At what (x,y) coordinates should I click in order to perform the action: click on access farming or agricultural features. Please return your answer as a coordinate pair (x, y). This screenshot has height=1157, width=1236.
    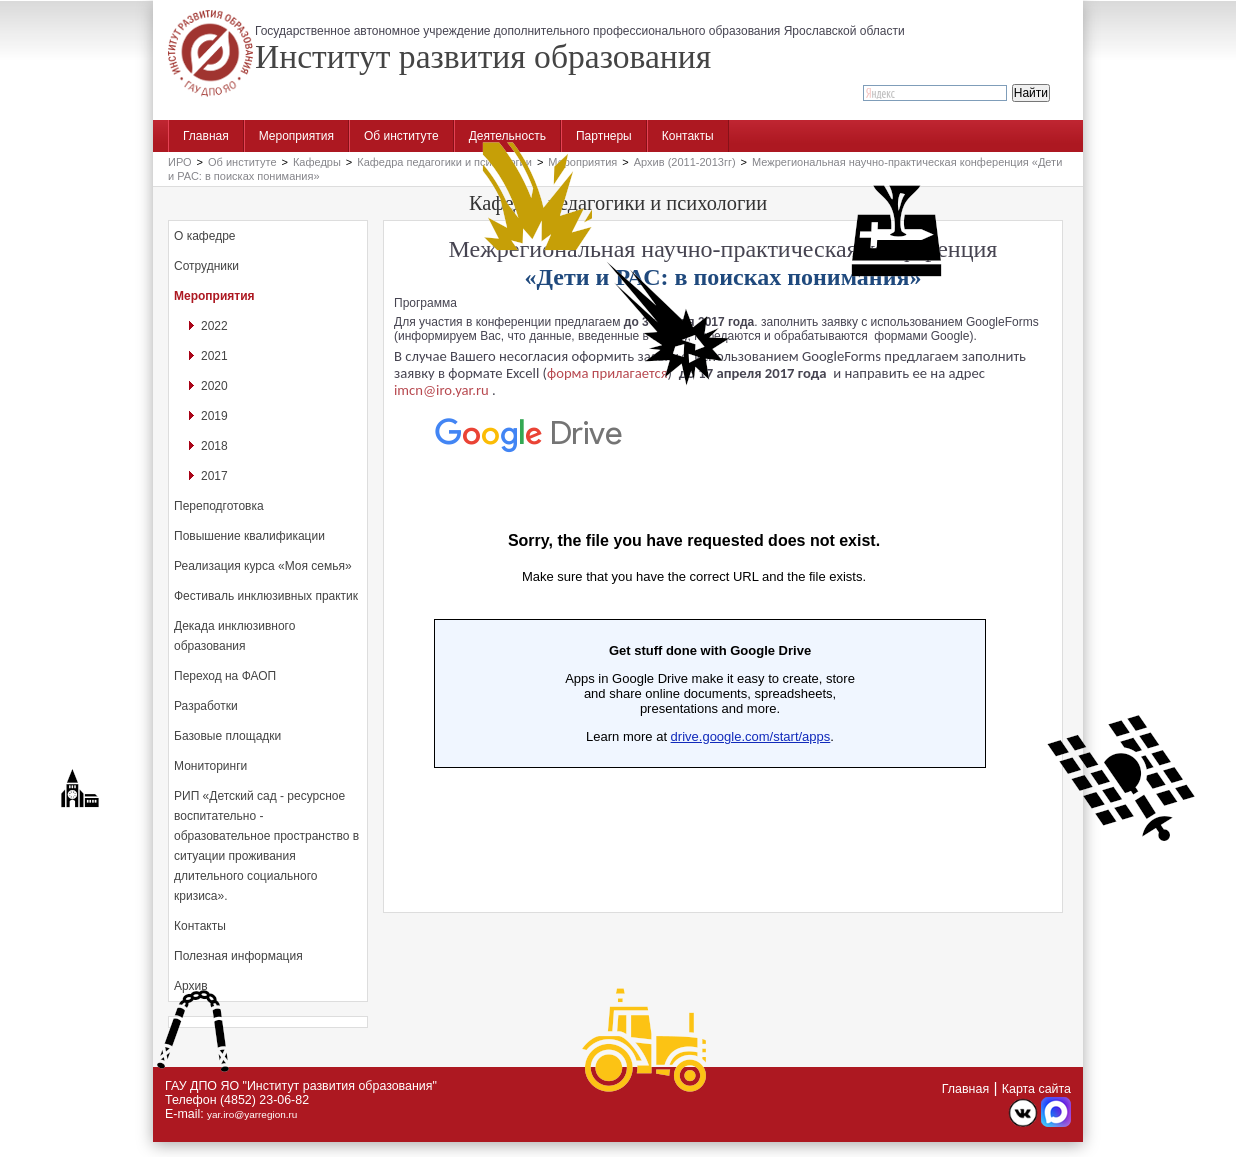
    Looking at the image, I should click on (644, 1040).